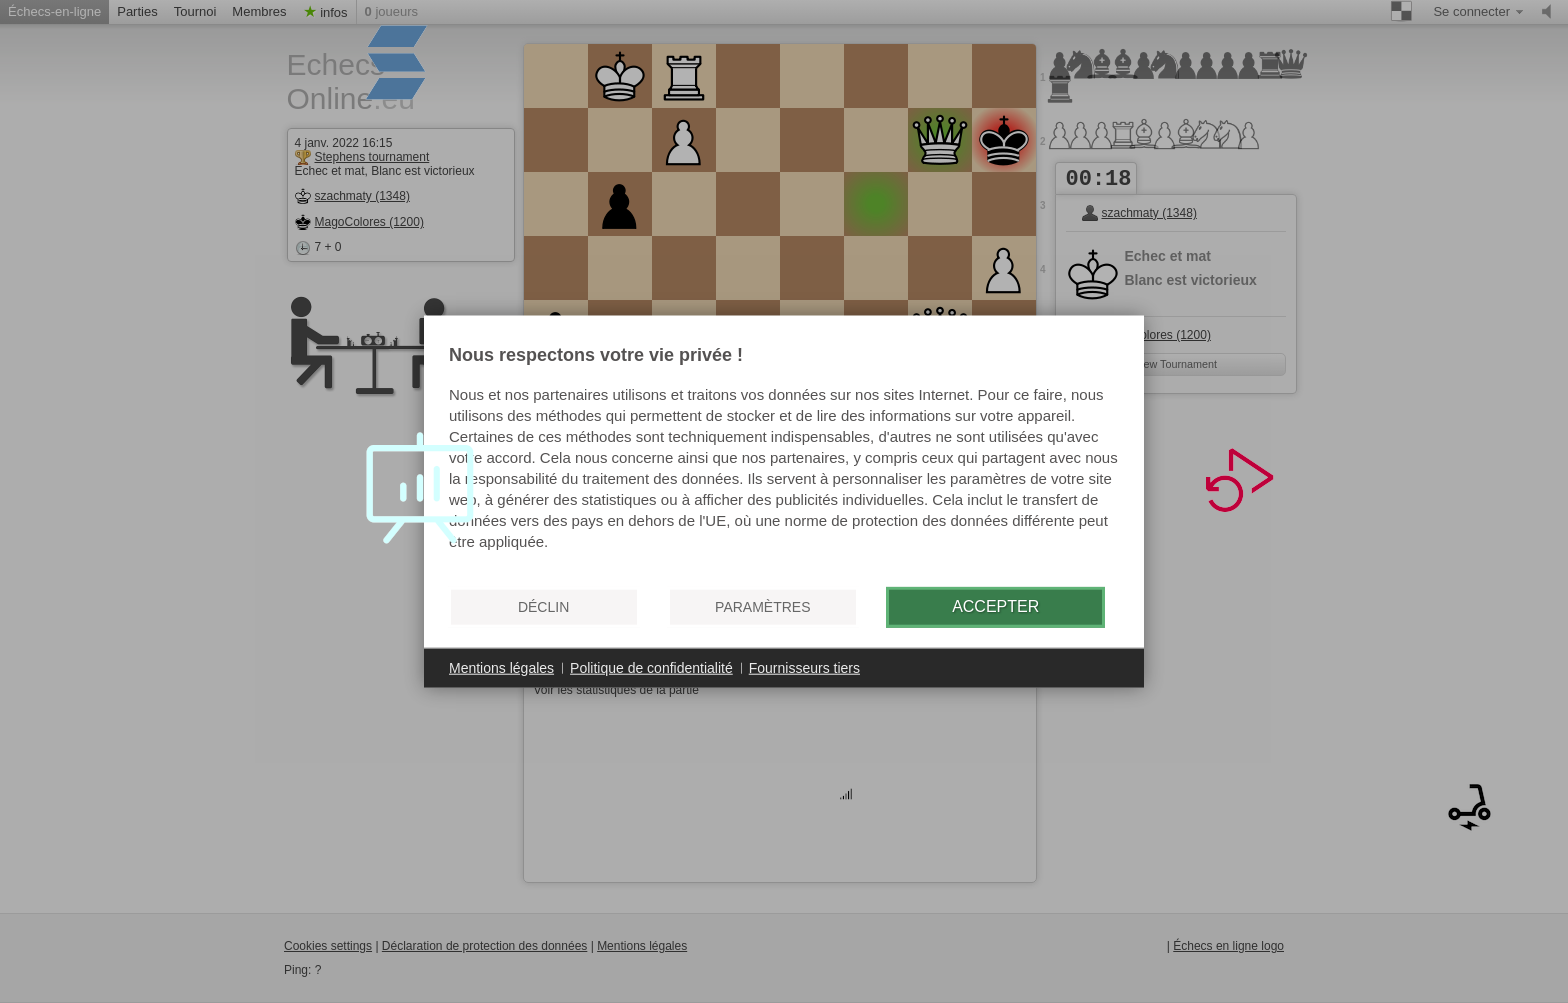 This screenshot has height=1003, width=1568. I want to click on view stacked layers or map overlays, so click(396, 62).